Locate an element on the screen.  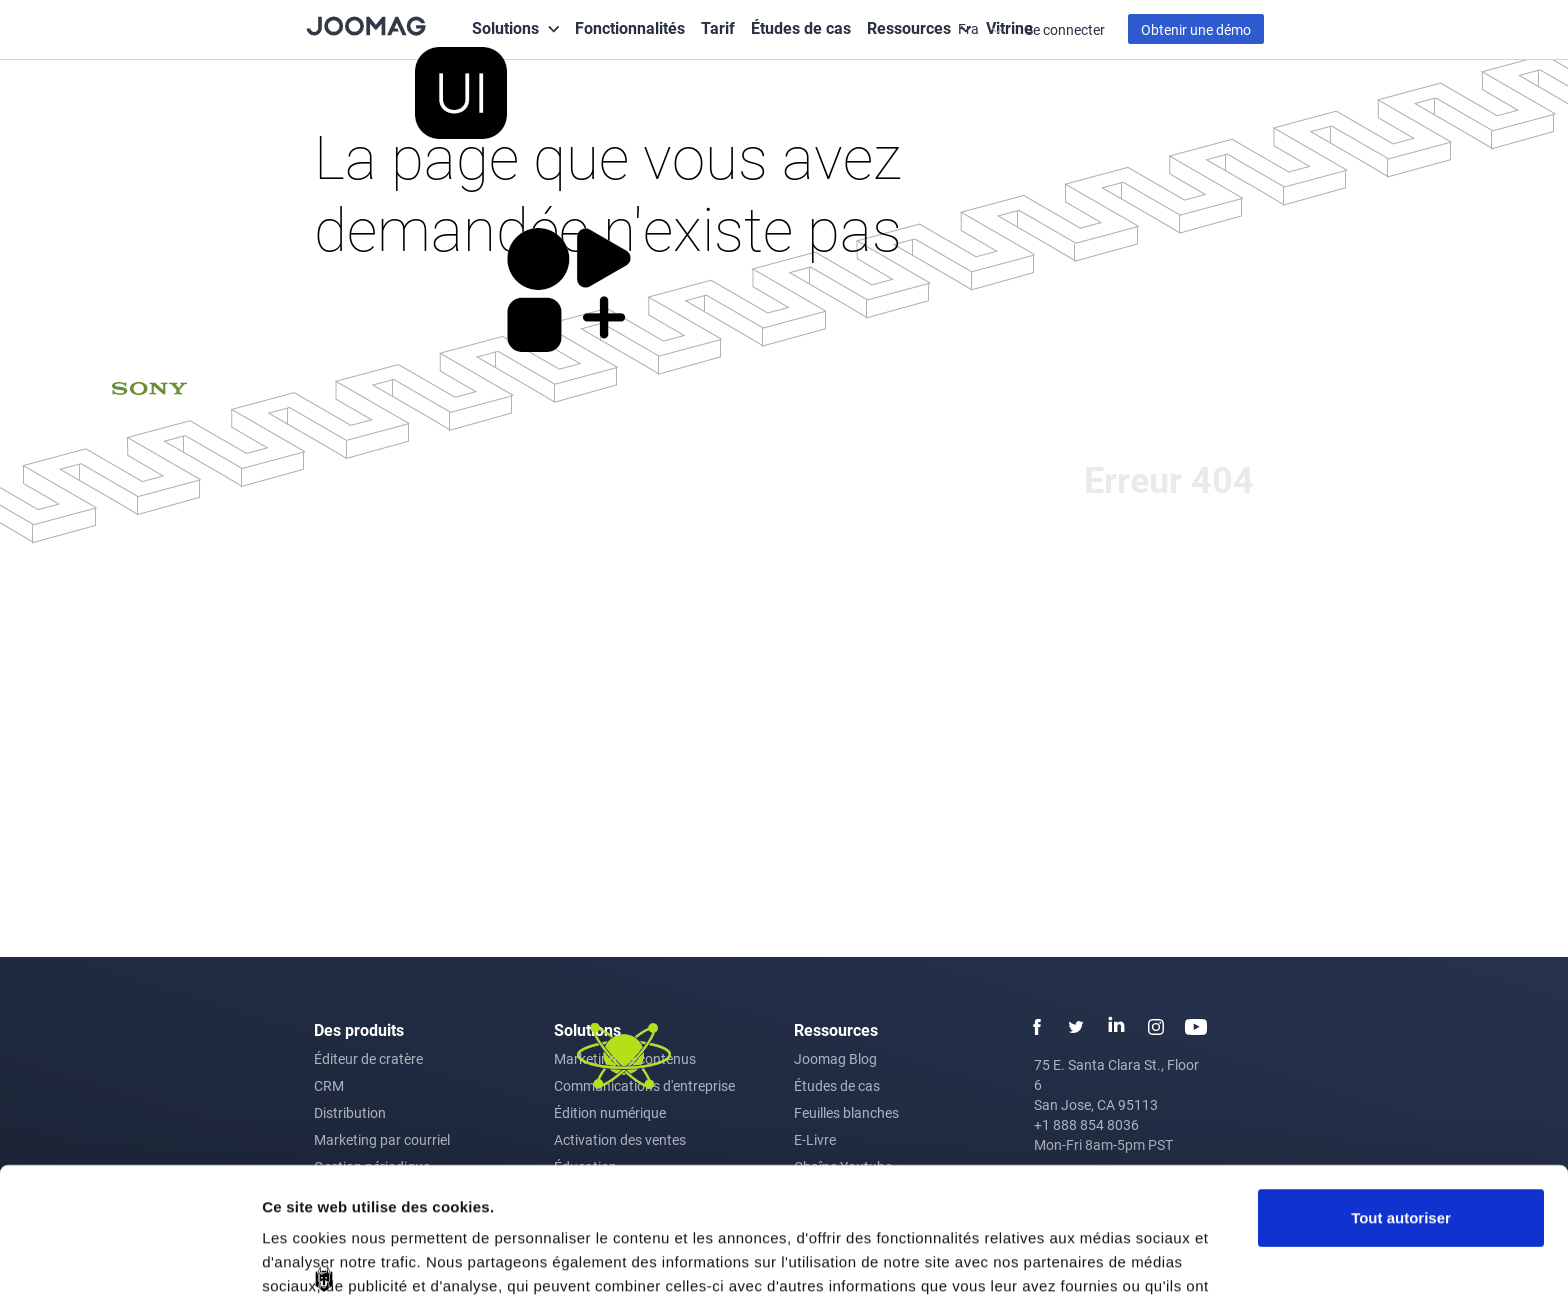
open the flathub app store is located at coordinates (569, 290).